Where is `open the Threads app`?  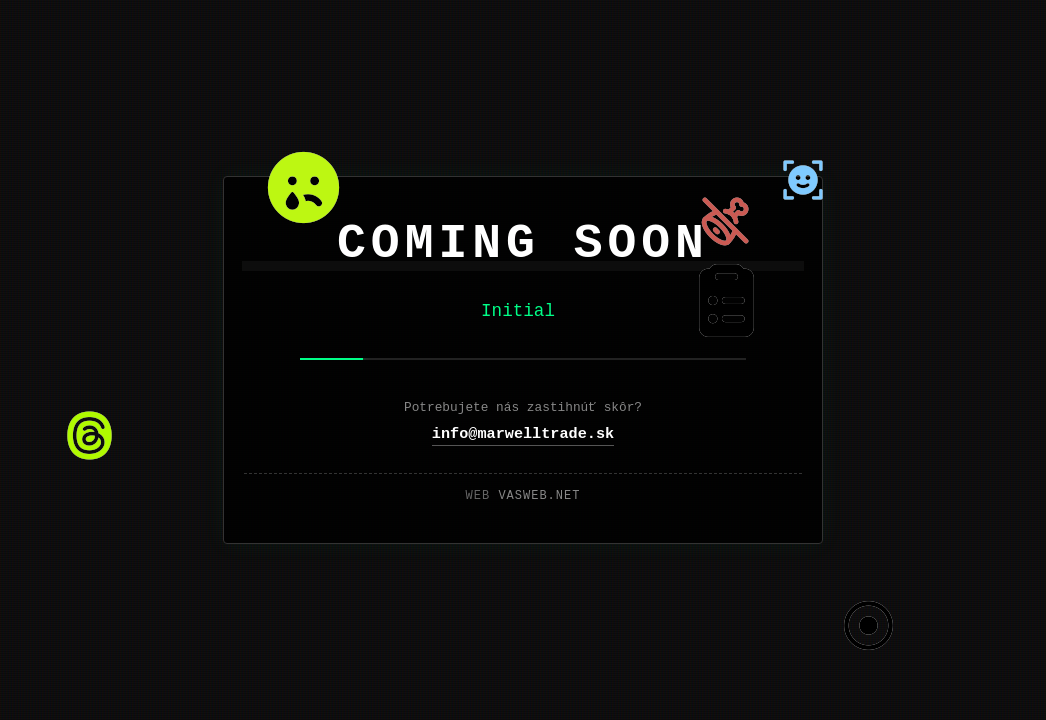
open the Threads app is located at coordinates (89, 435).